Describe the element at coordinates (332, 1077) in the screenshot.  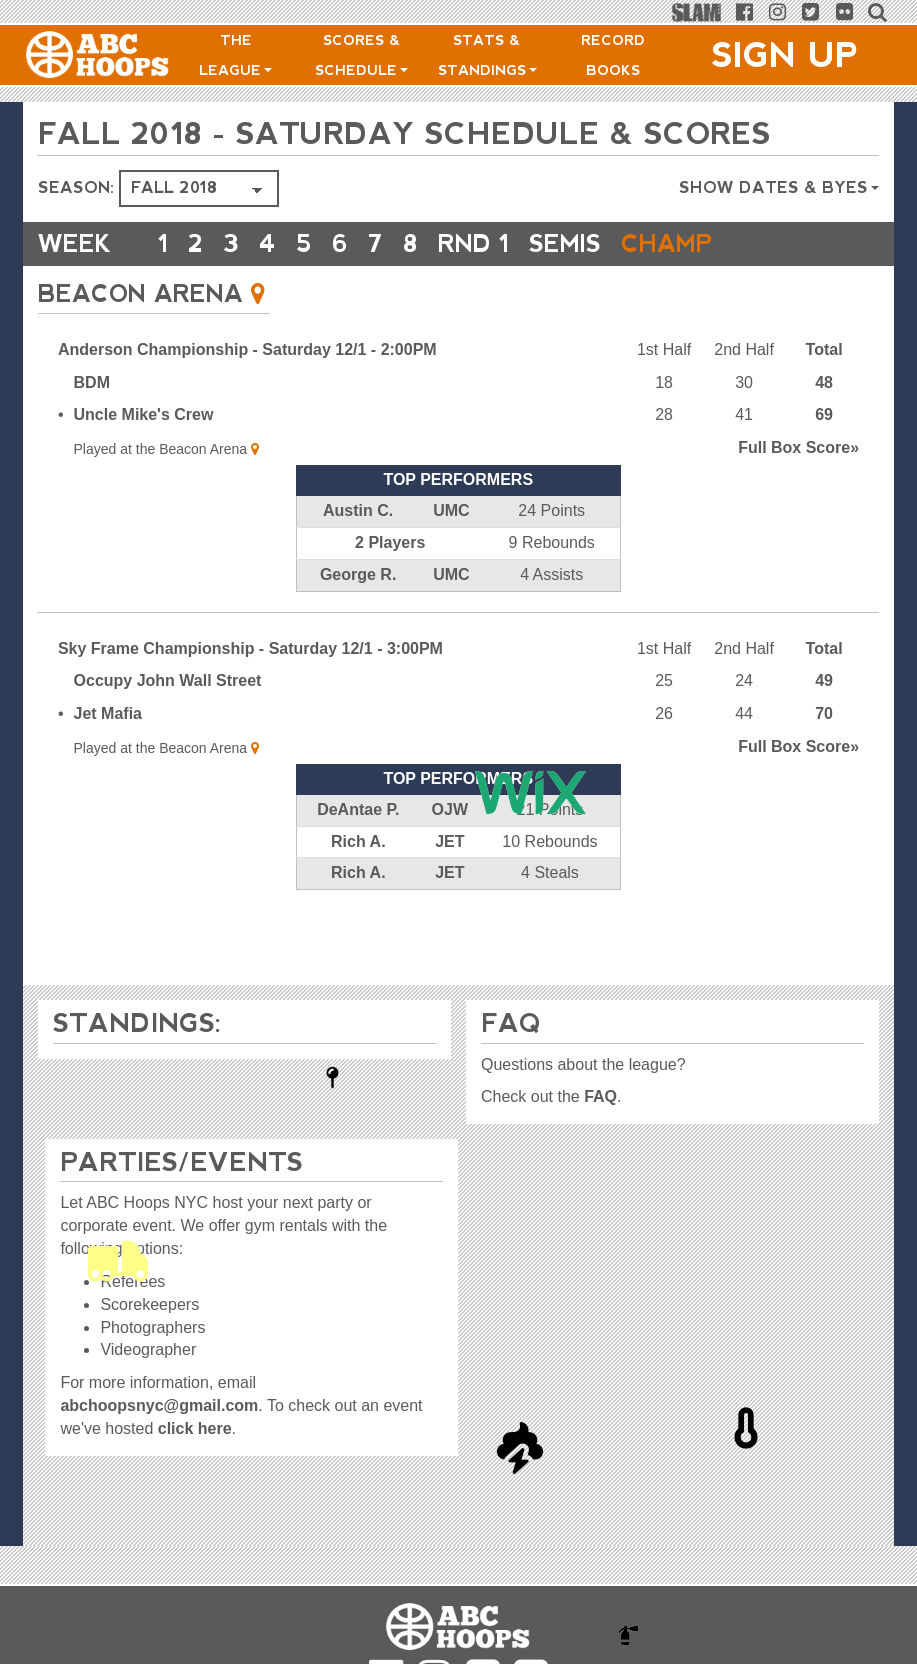
I see `mark a location on the map` at that location.